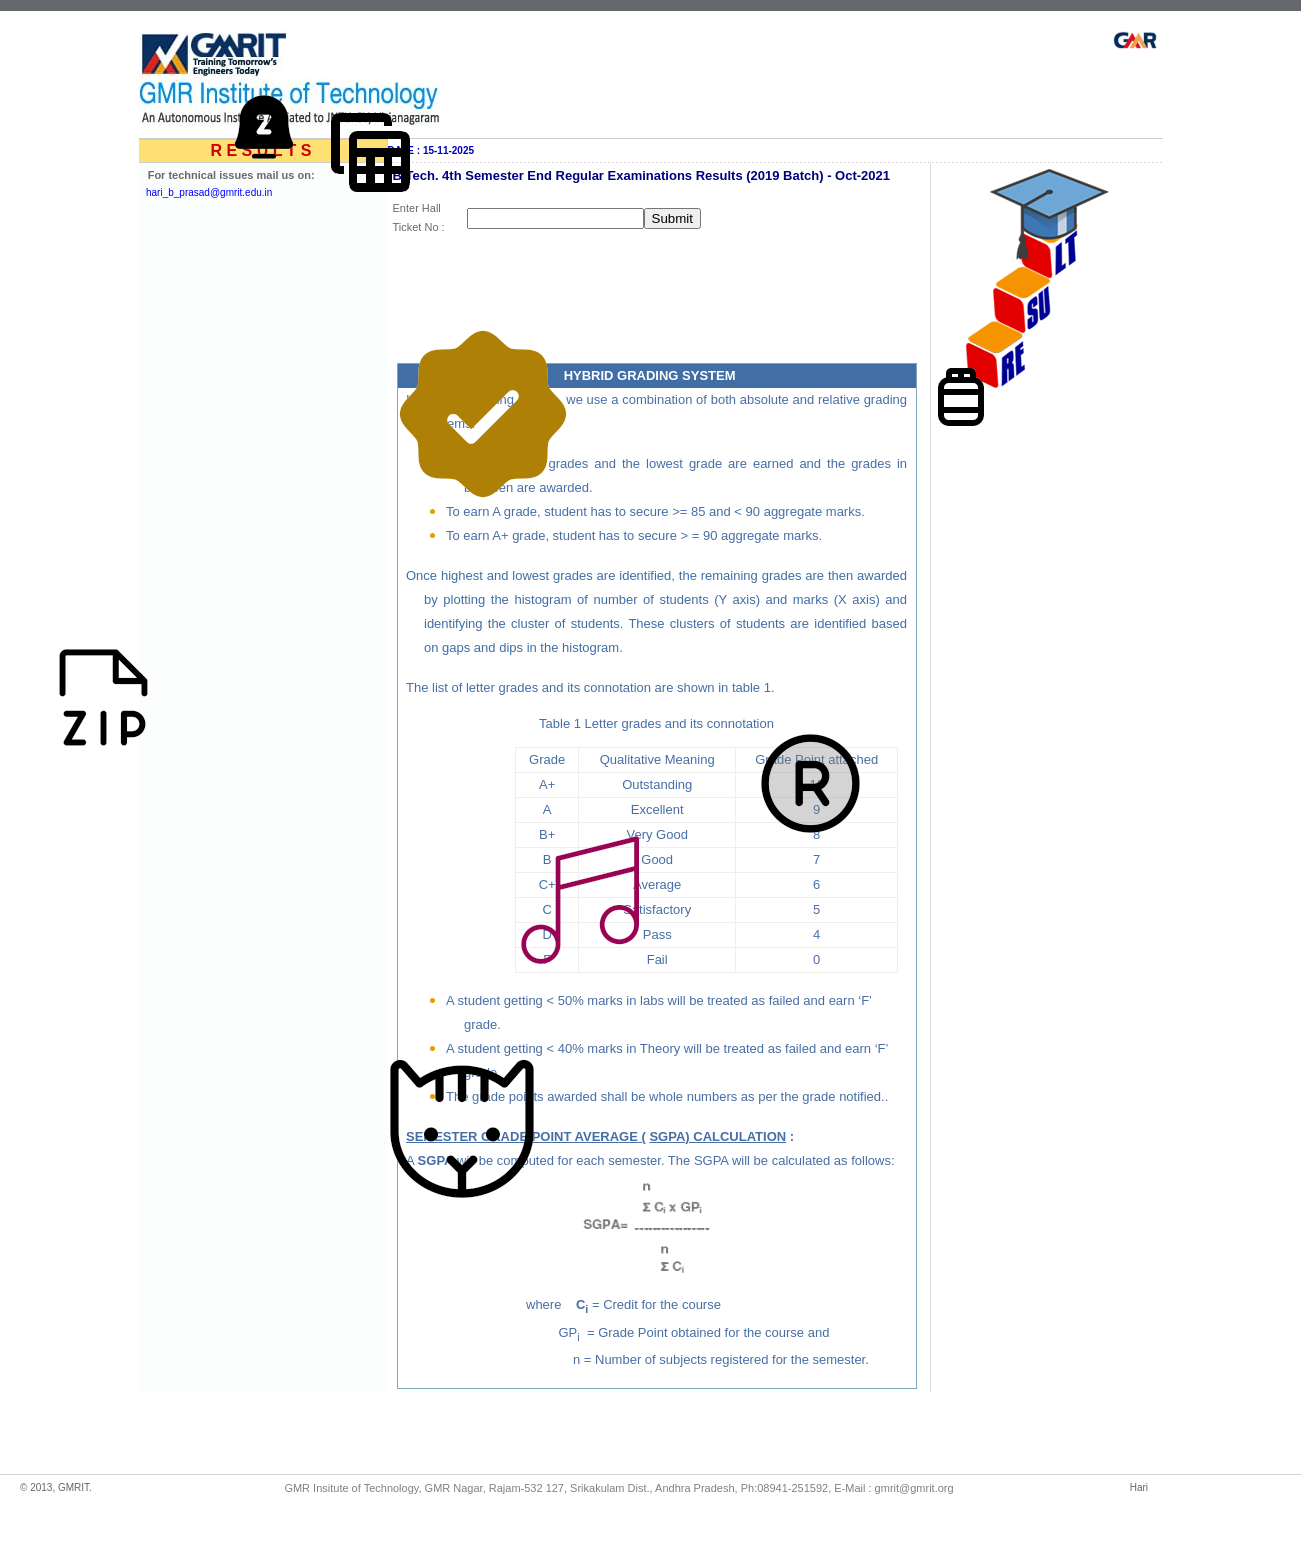 This screenshot has height=1550, width=1301. What do you see at coordinates (264, 127) in the screenshot?
I see `mute notifications or enable do not disturb mode` at bounding box center [264, 127].